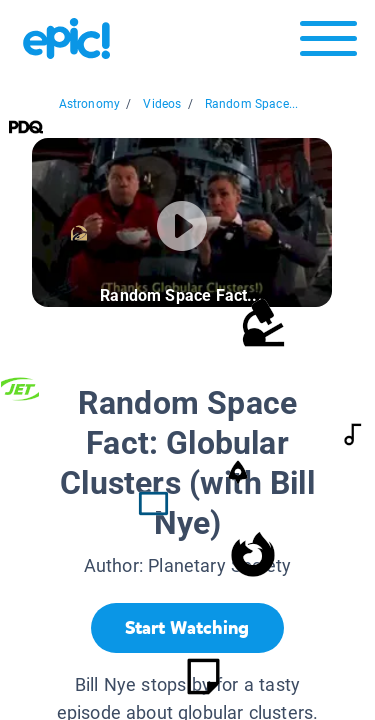 The width and height of the screenshot is (375, 720). Describe the element at coordinates (263, 323) in the screenshot. I see `access laboratory or research features` at that location.